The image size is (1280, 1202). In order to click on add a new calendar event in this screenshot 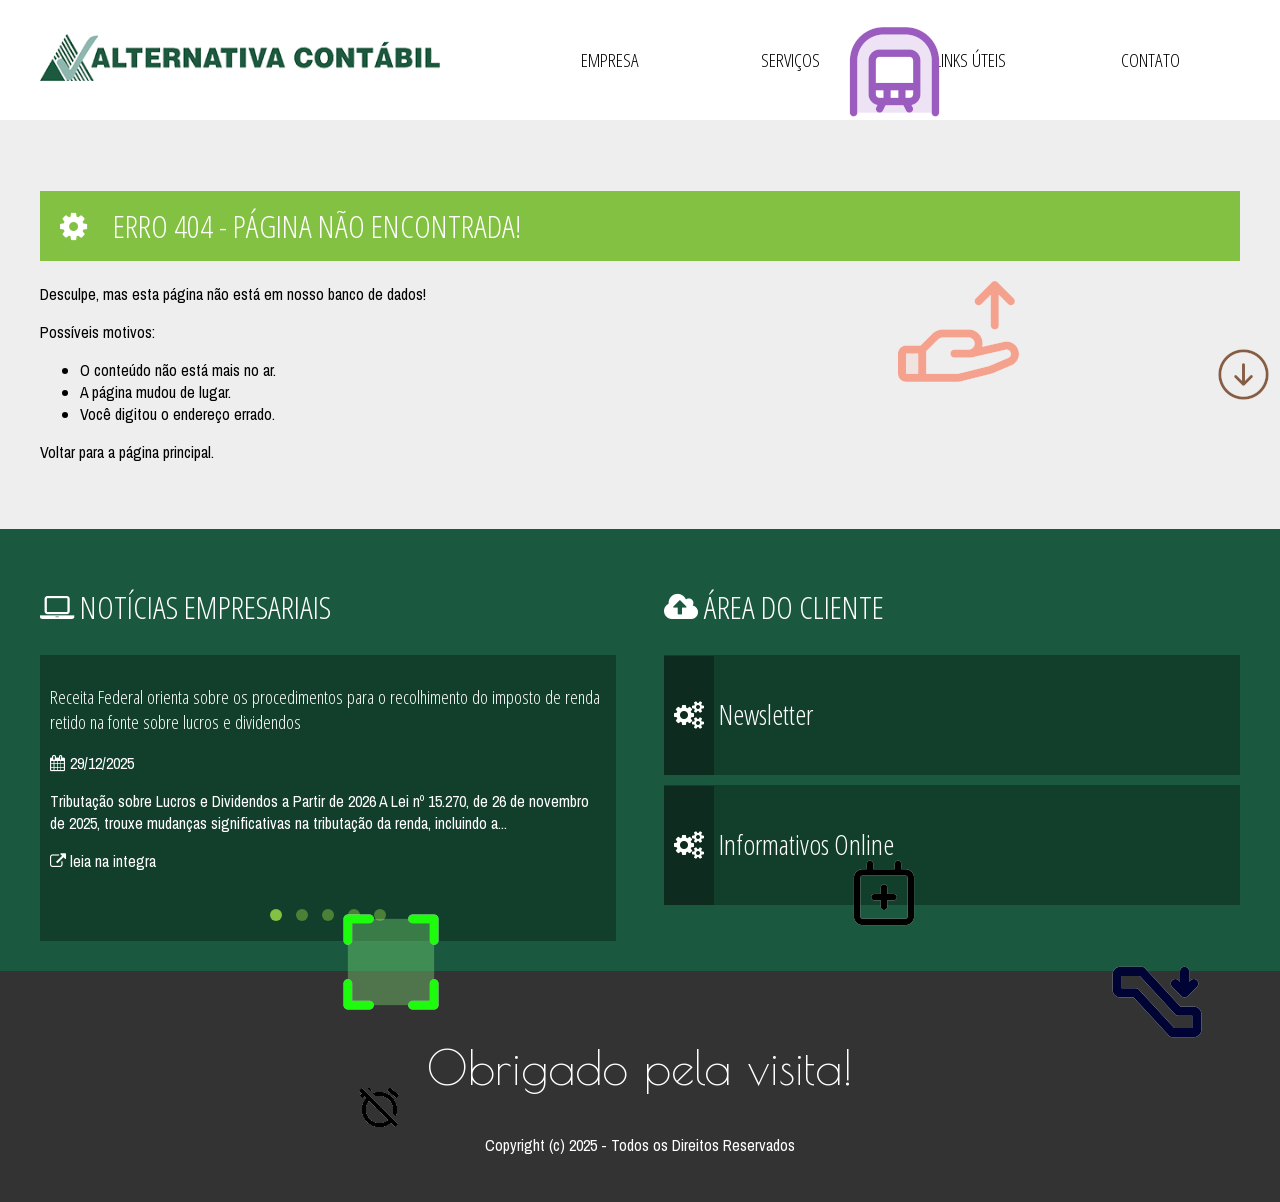, I will do `click(884, 895)`.